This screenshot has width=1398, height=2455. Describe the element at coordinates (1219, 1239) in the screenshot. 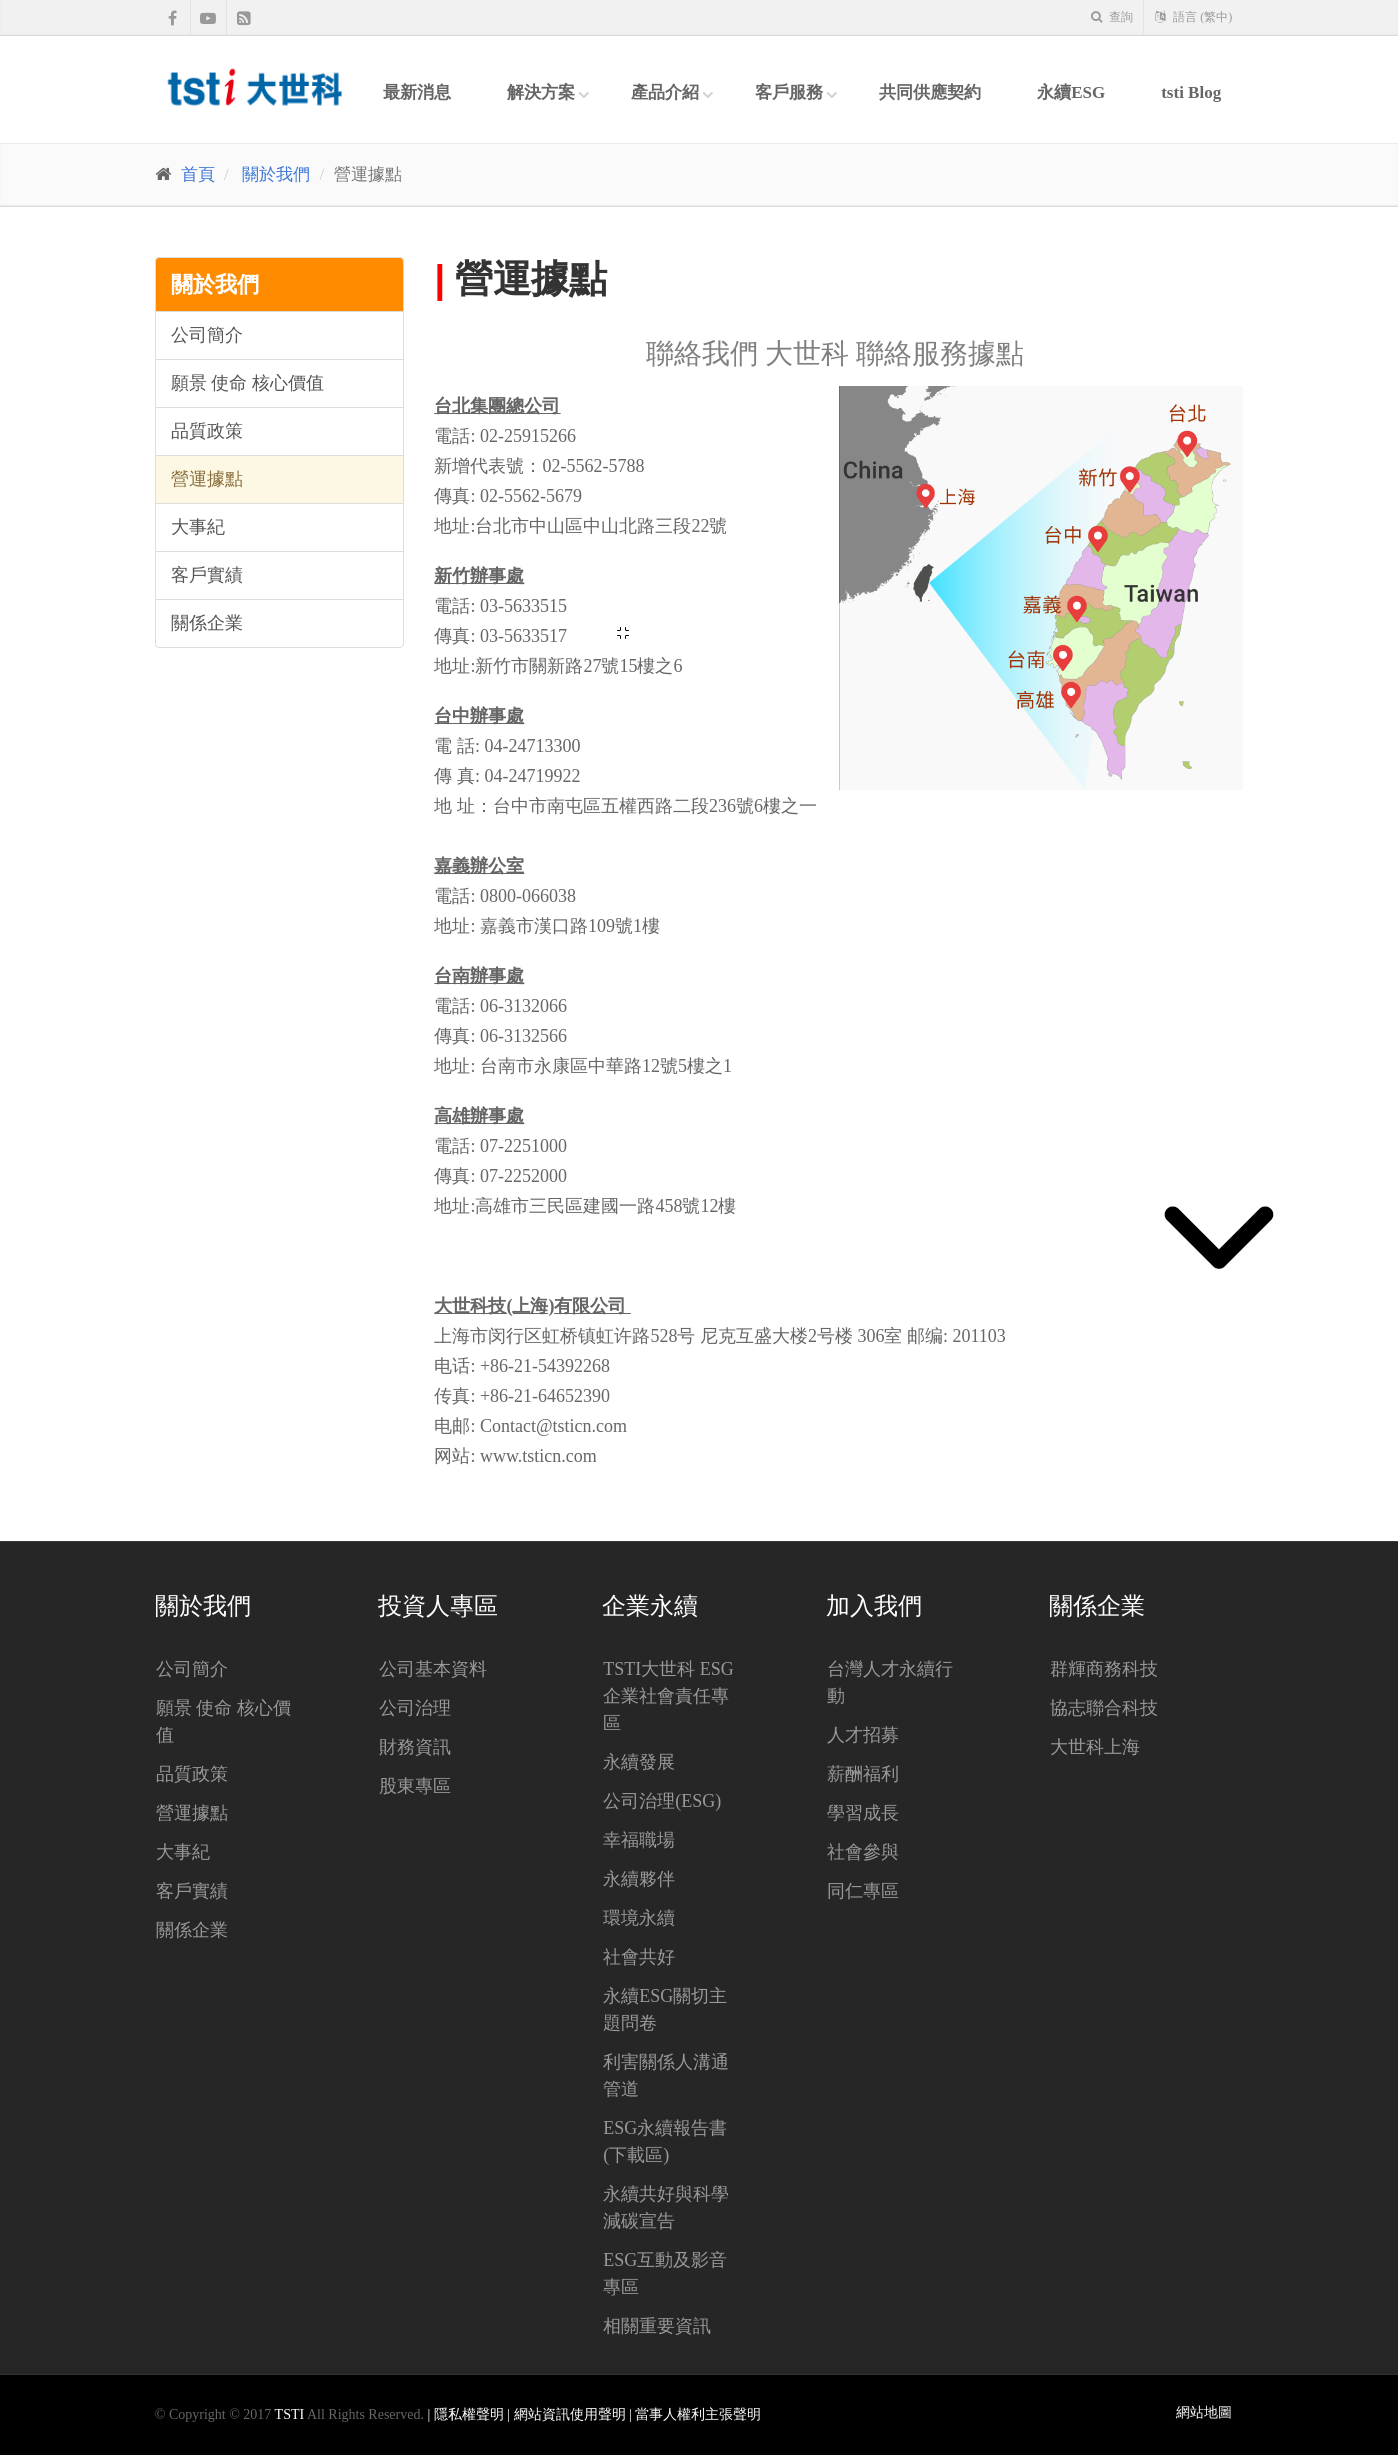

I see `expand a dropdown menu or collapsible section` at that location.